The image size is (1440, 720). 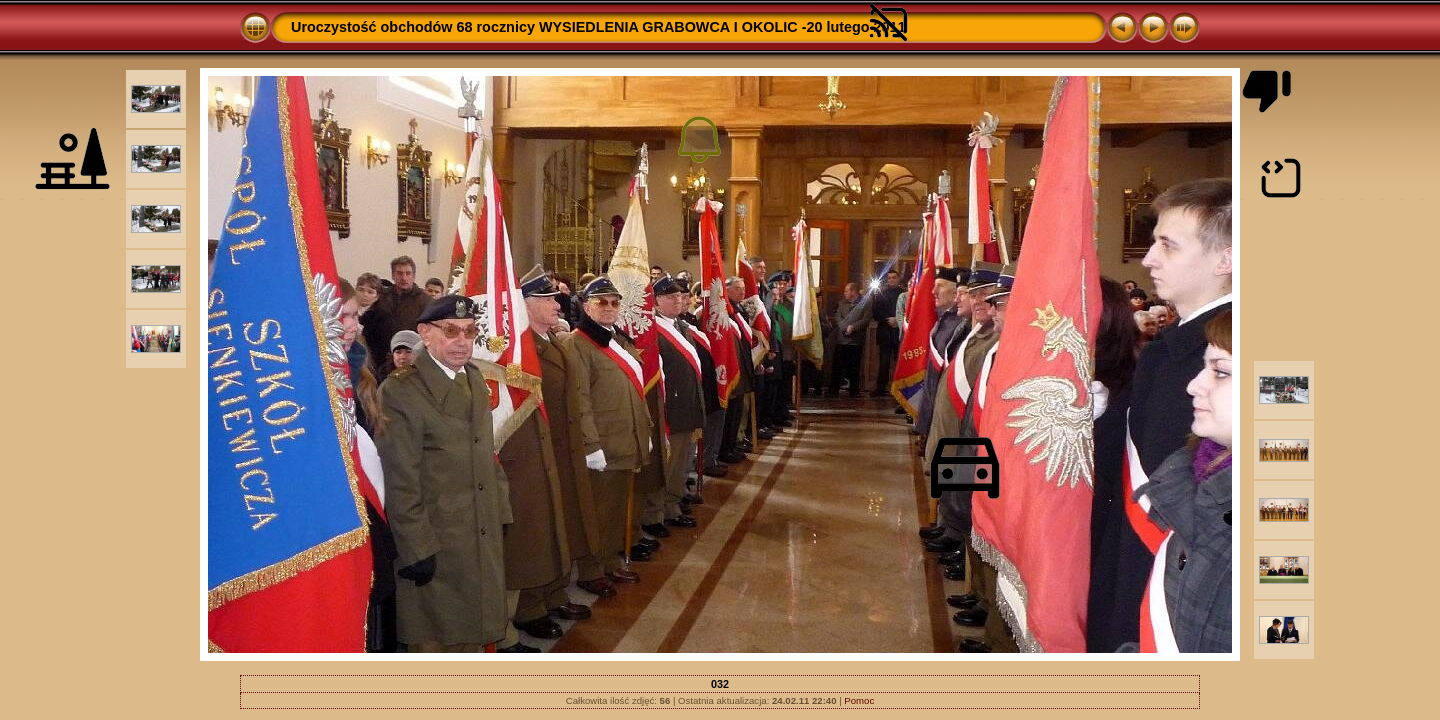 I want to click on view source code, so click(x=1281, y=178).